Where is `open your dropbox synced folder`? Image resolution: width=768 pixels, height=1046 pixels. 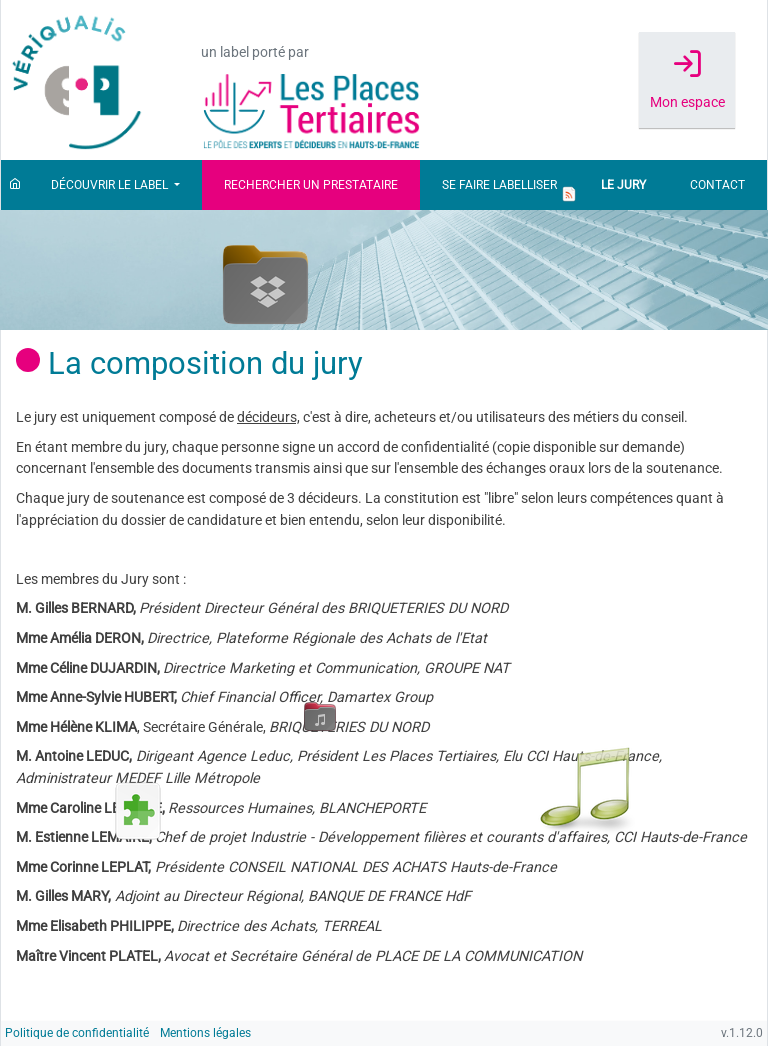
open your dropbox synced folder is located at coordinates (265, 284).